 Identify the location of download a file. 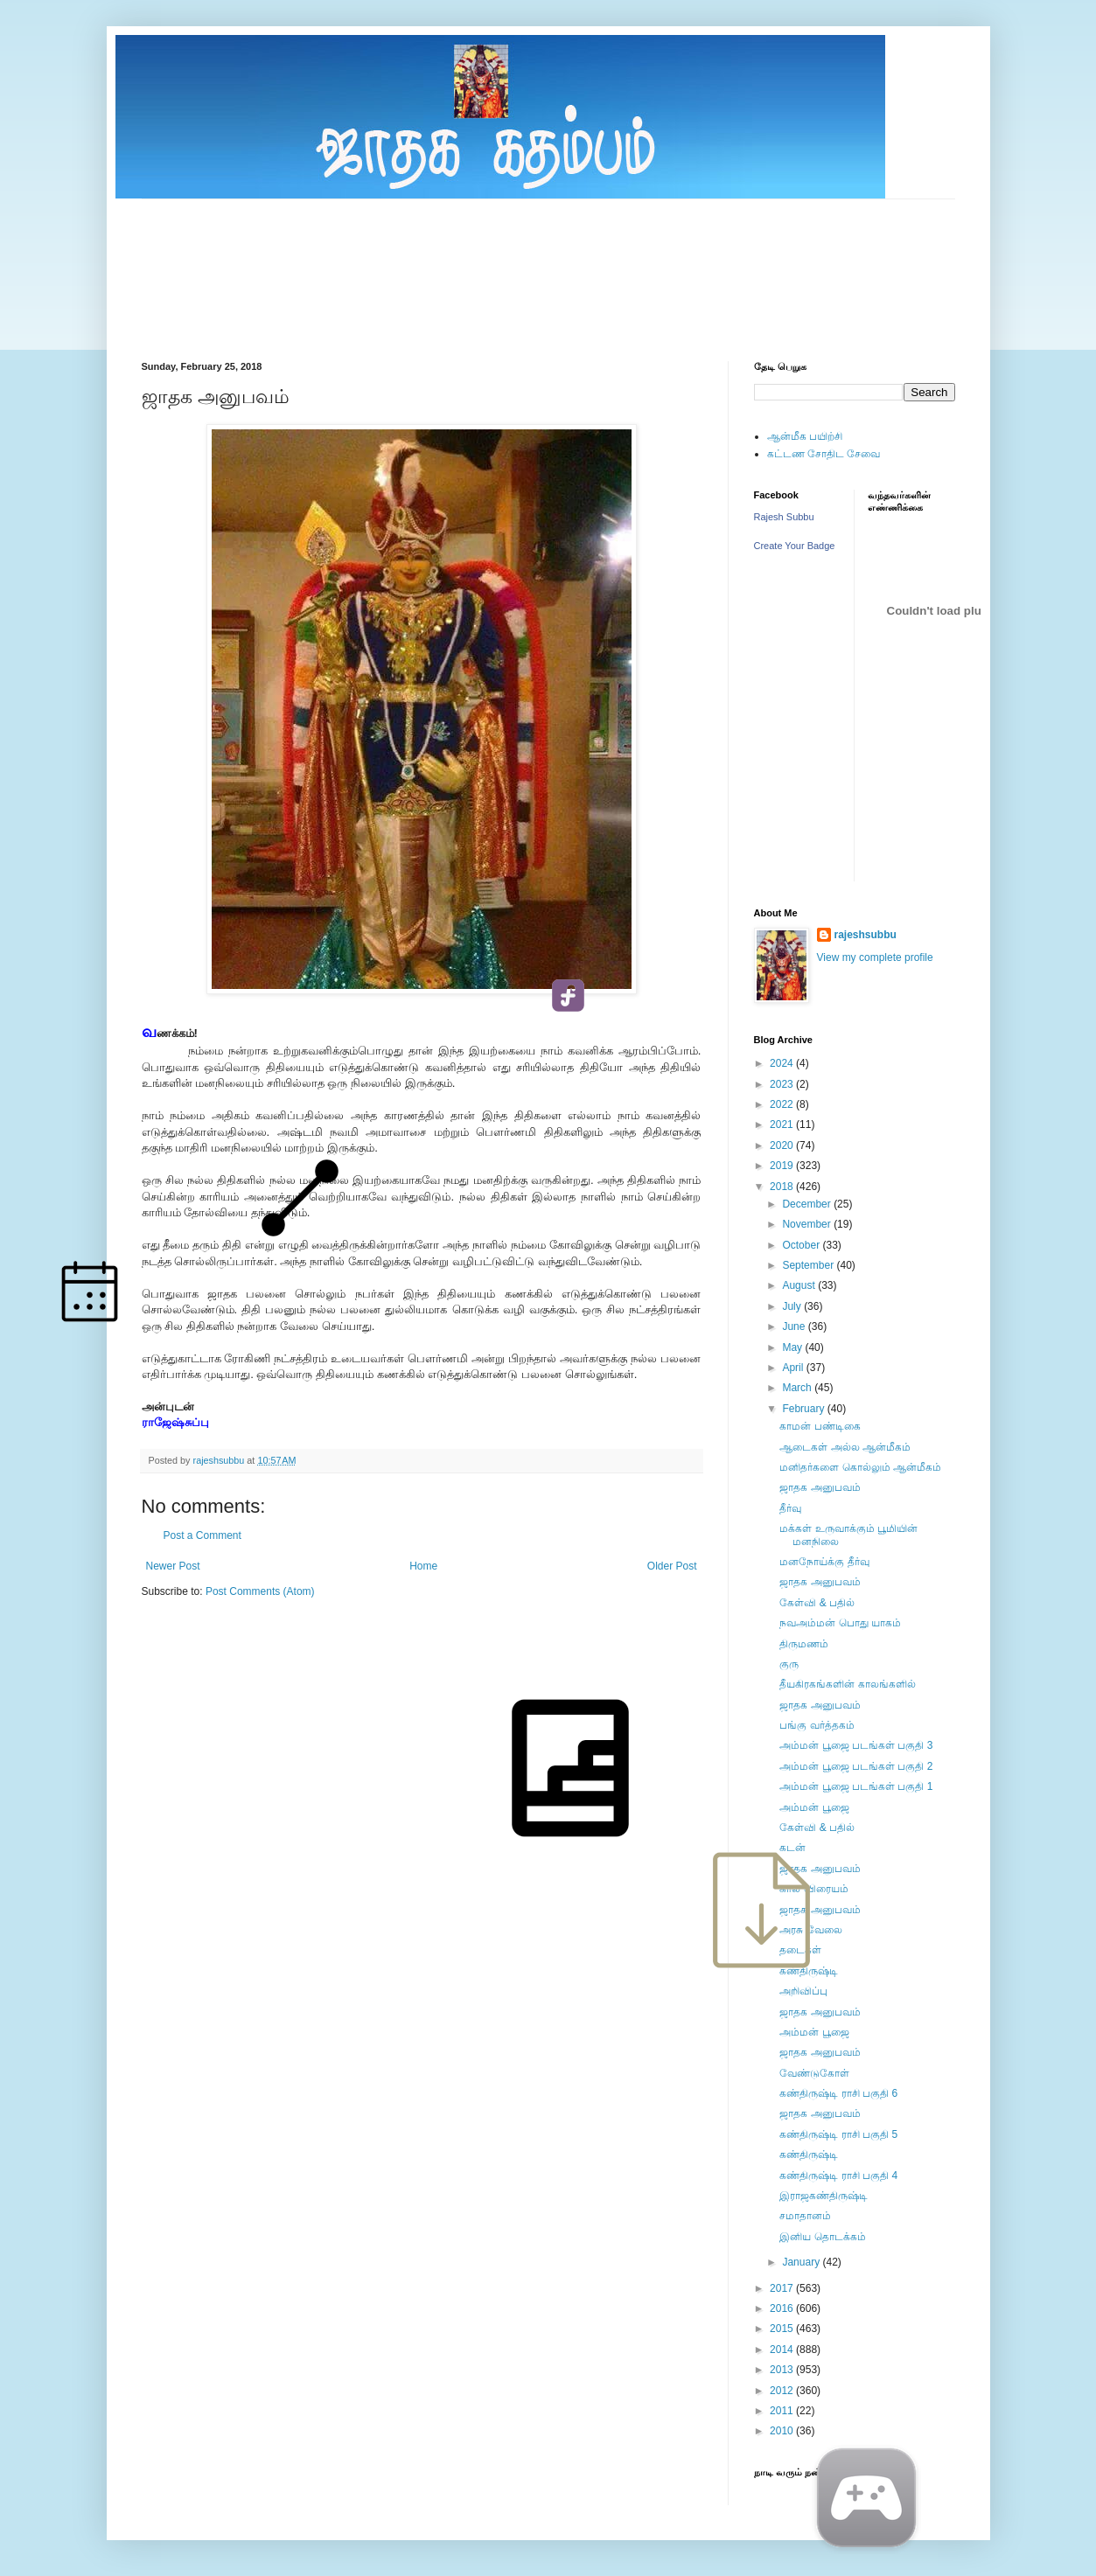
(761, 1910).